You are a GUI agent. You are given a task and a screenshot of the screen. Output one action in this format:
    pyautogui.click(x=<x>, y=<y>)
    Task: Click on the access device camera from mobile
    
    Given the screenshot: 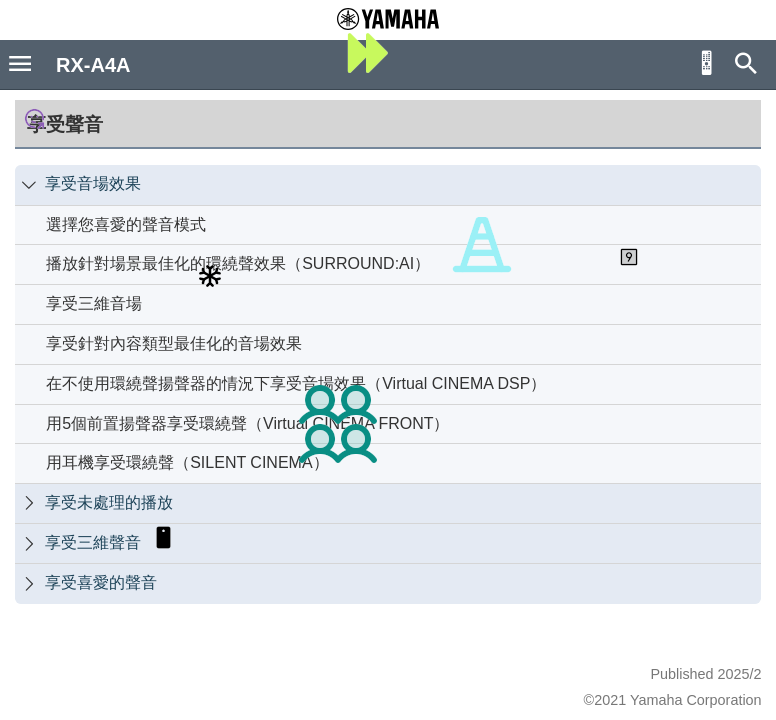 What is the action you would take?
    pyautogui.click(x=163, y=537)
    